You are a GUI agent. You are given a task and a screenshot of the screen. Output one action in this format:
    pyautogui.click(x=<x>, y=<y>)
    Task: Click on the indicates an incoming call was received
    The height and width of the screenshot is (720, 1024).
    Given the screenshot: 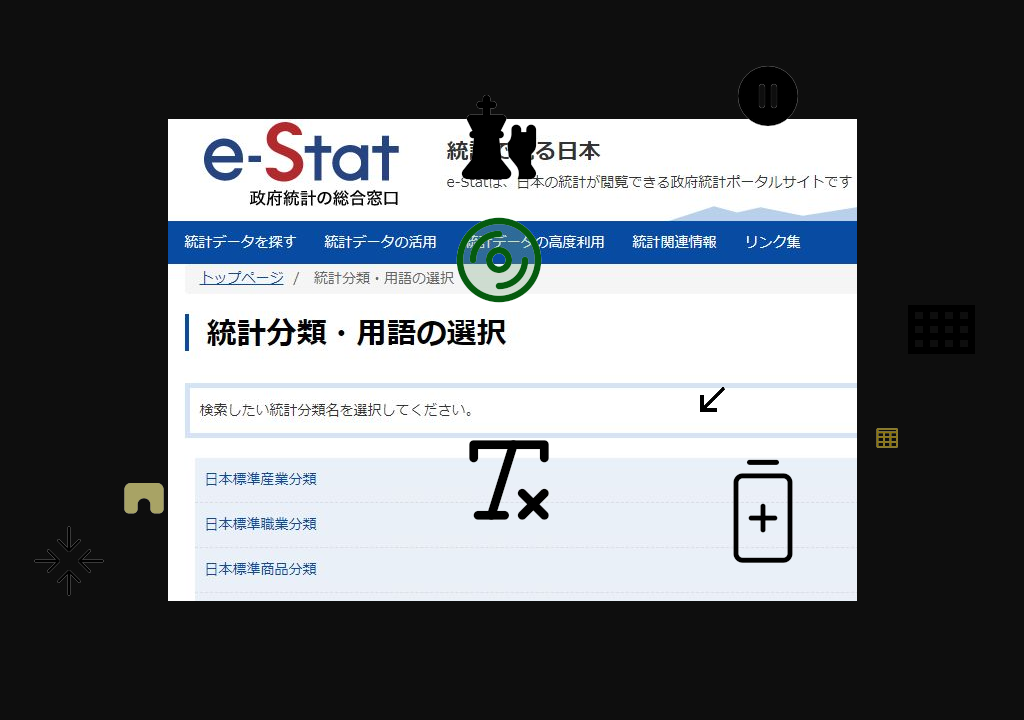 What is the action you would take?
    pyautogui.click(x=712, y=400)
    